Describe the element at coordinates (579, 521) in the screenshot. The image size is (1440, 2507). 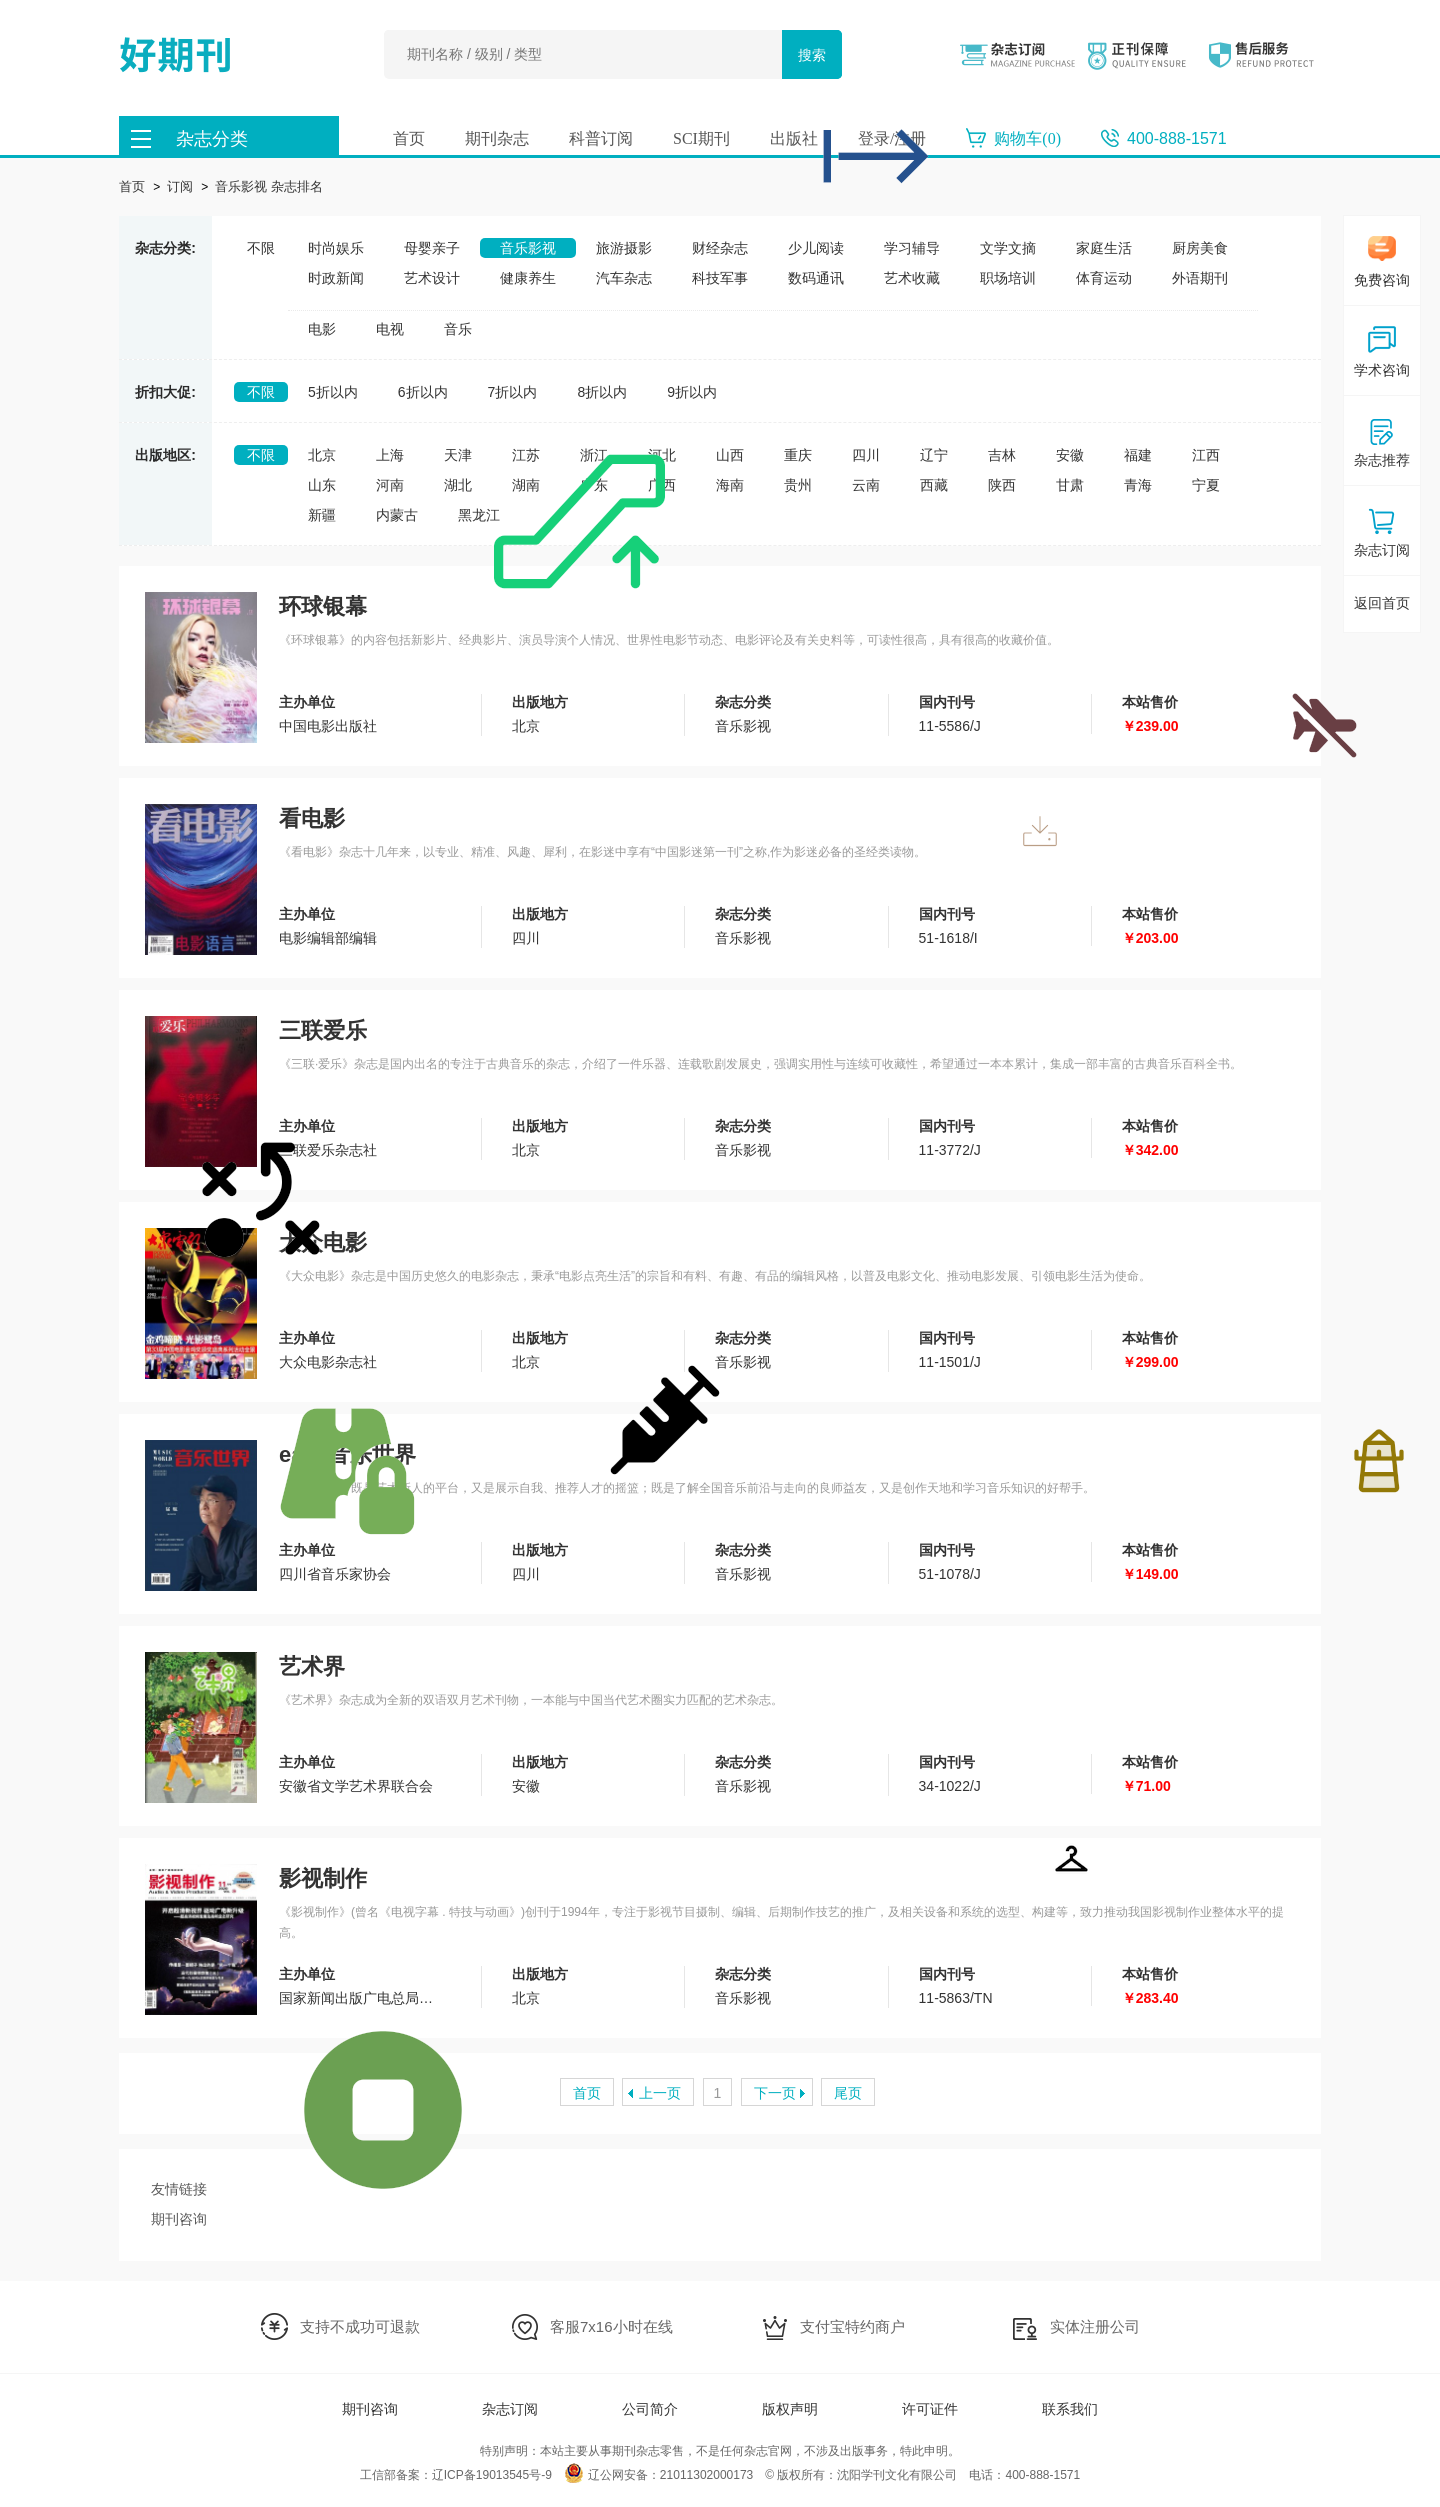
I see `indicates escalator going up` at that location.